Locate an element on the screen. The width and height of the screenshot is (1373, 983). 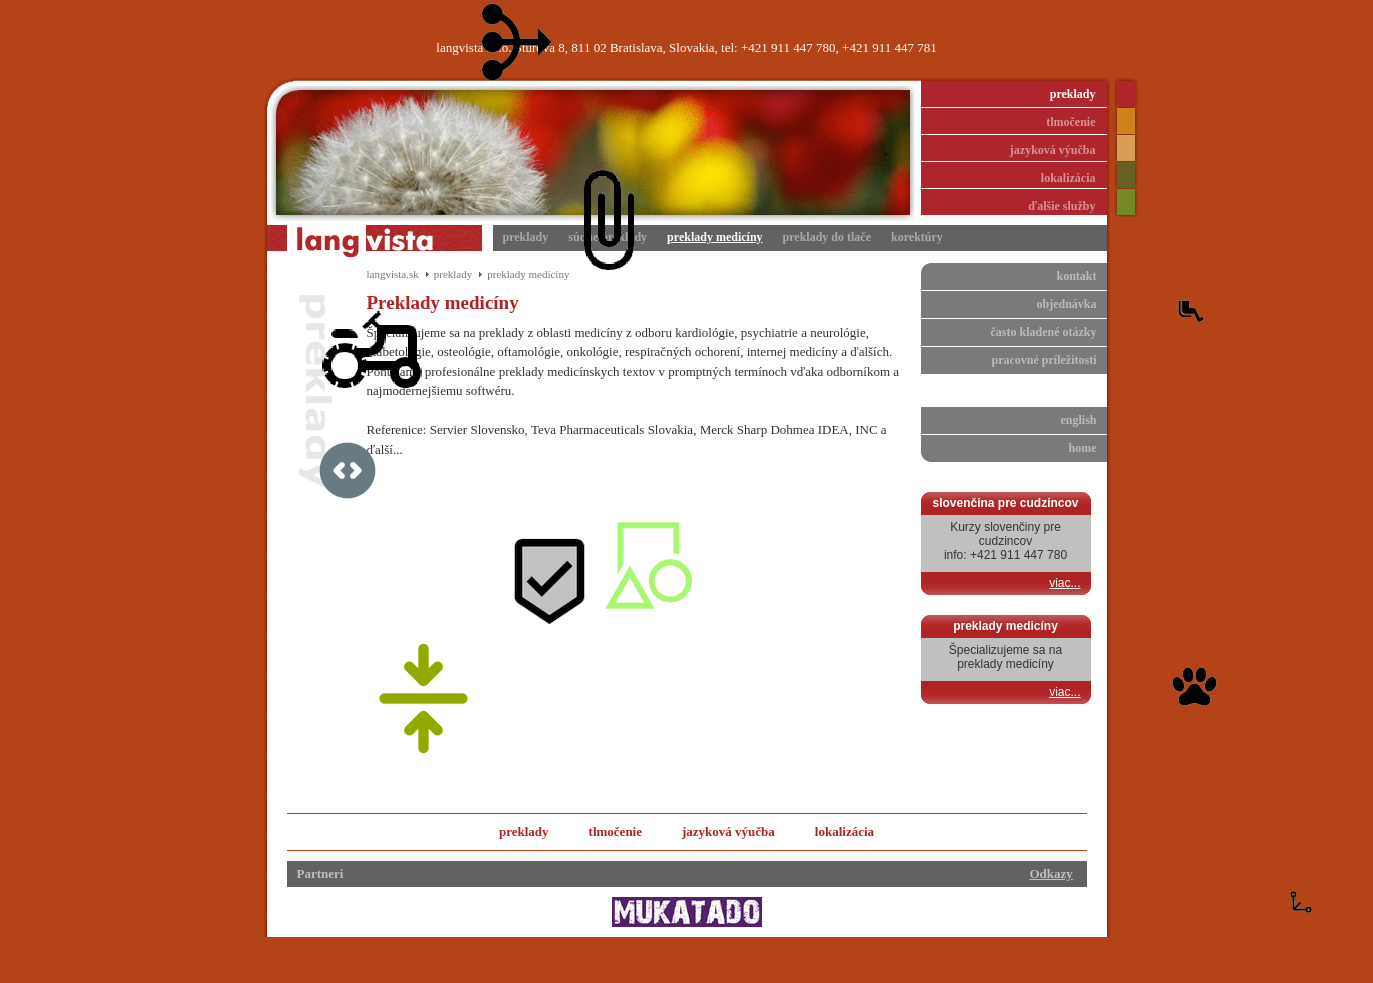
access agriculture or farming features is located at coordinates (372, 352).